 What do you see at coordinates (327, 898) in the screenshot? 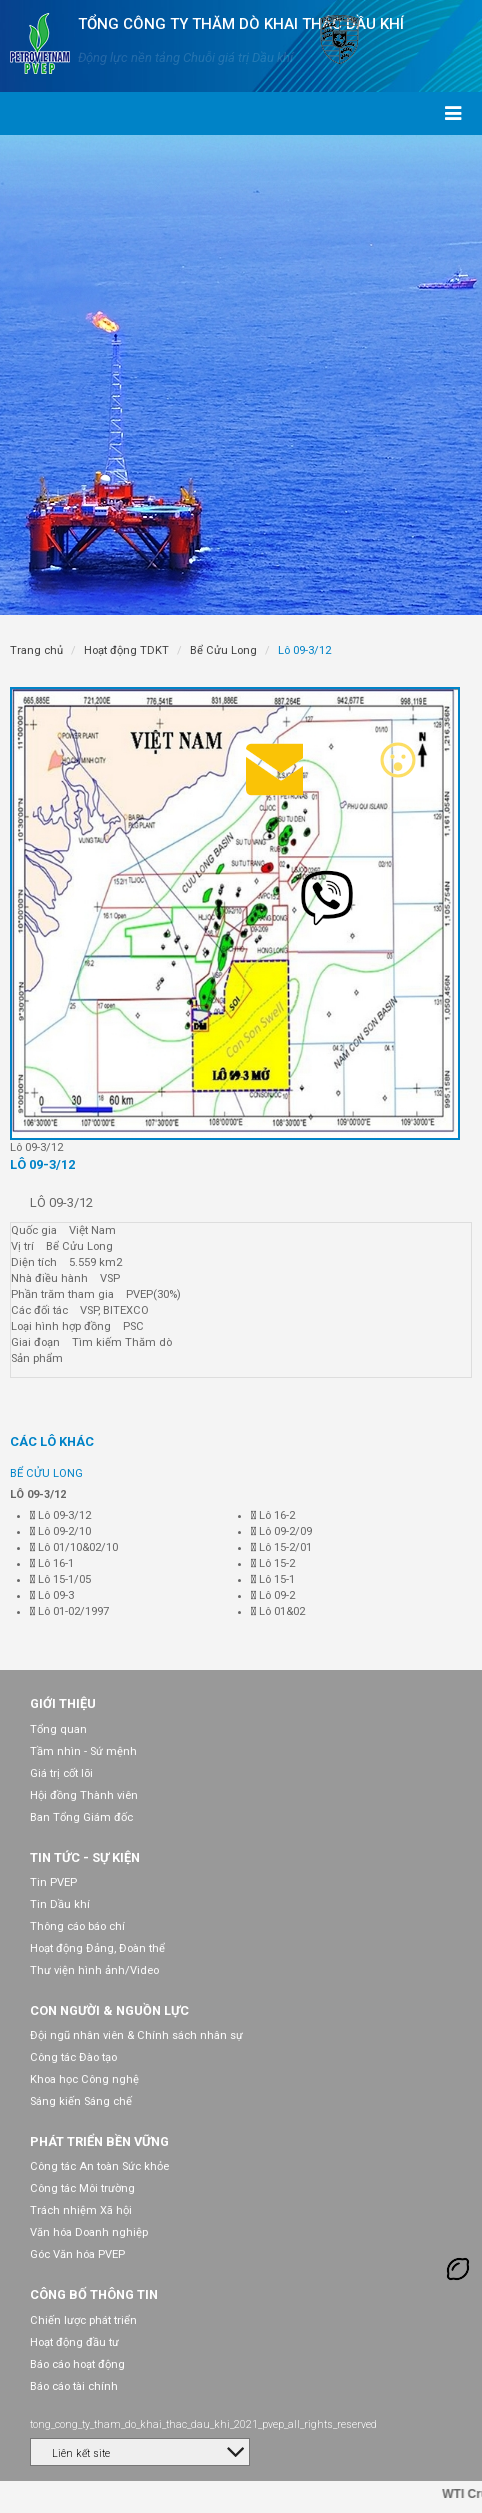
I see `open Viber messaging app` at bounding box center [327, 898].